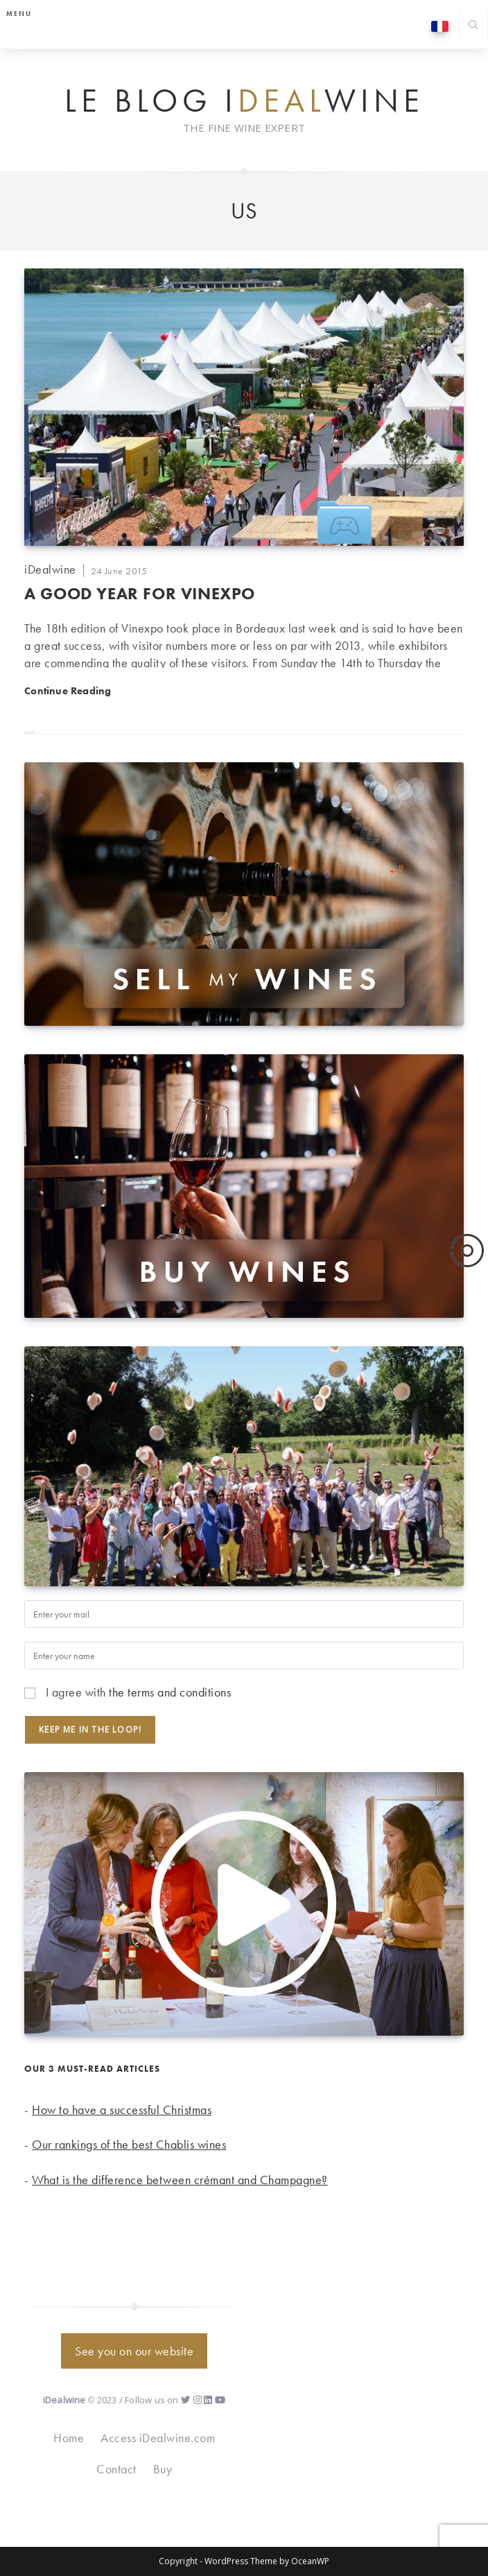 The height and width of the screenshot is (2576, 488). What do you see at coordinates (396, 868) in the screenshot?
I see `reply to all recipients of an email` at bounding box center [396, 868].